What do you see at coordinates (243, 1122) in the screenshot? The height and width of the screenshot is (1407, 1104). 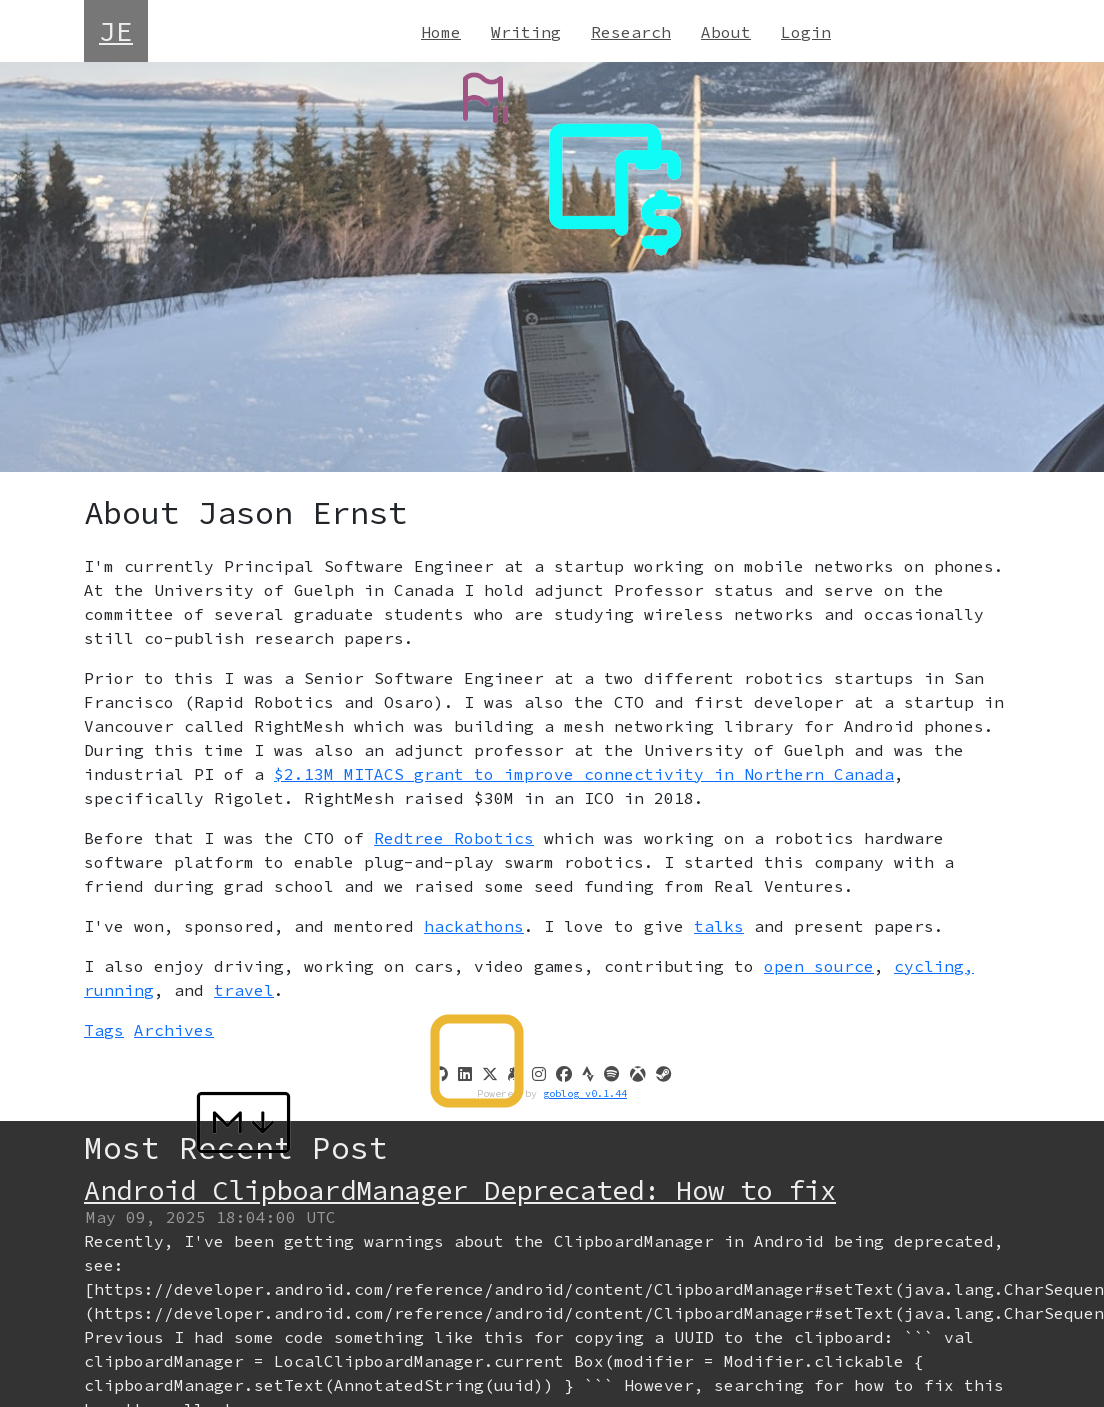 I see `indicates markdown formatting is supported` at bounding box center [243, 1122].